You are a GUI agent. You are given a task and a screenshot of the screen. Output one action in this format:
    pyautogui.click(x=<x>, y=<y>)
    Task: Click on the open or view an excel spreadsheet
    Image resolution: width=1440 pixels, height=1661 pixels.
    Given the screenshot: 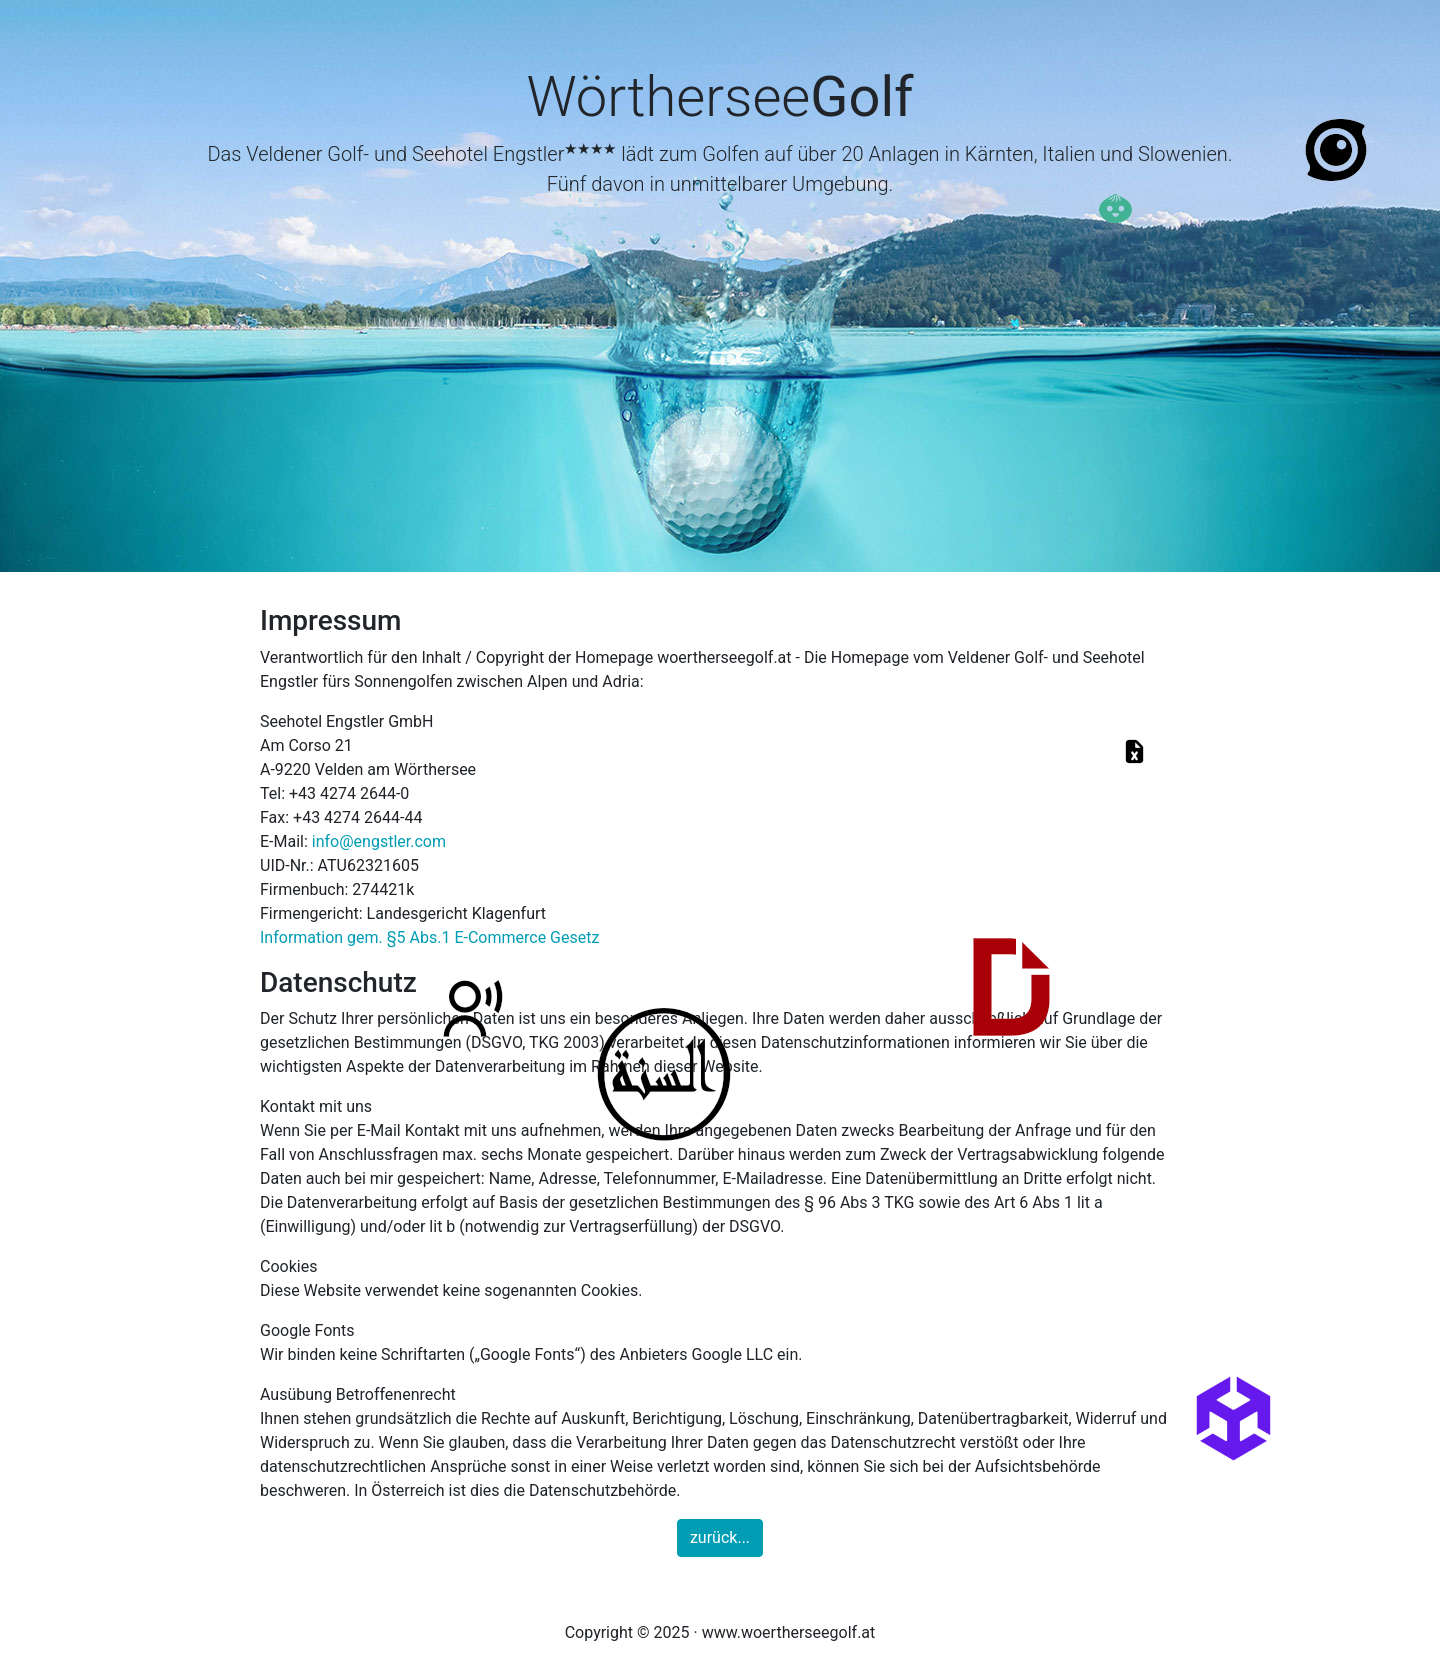 What is the action you would take?
    pyautogui.click(x=1134, y=751)
    